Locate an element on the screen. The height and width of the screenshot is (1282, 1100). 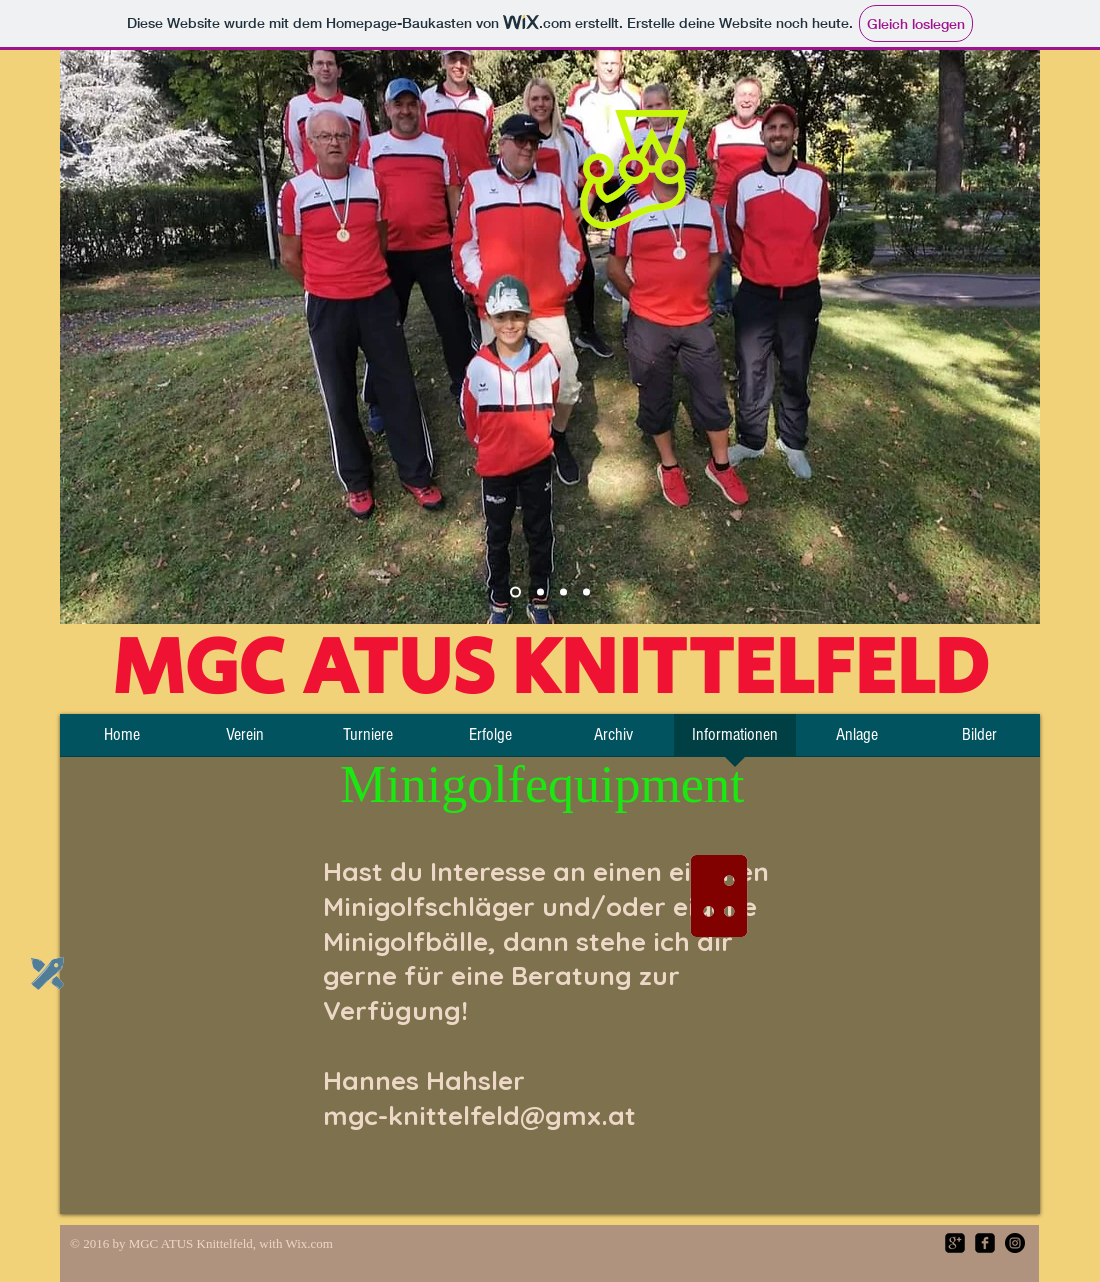
open excalidraw whiteboard app is located at coordinates (47, 973).